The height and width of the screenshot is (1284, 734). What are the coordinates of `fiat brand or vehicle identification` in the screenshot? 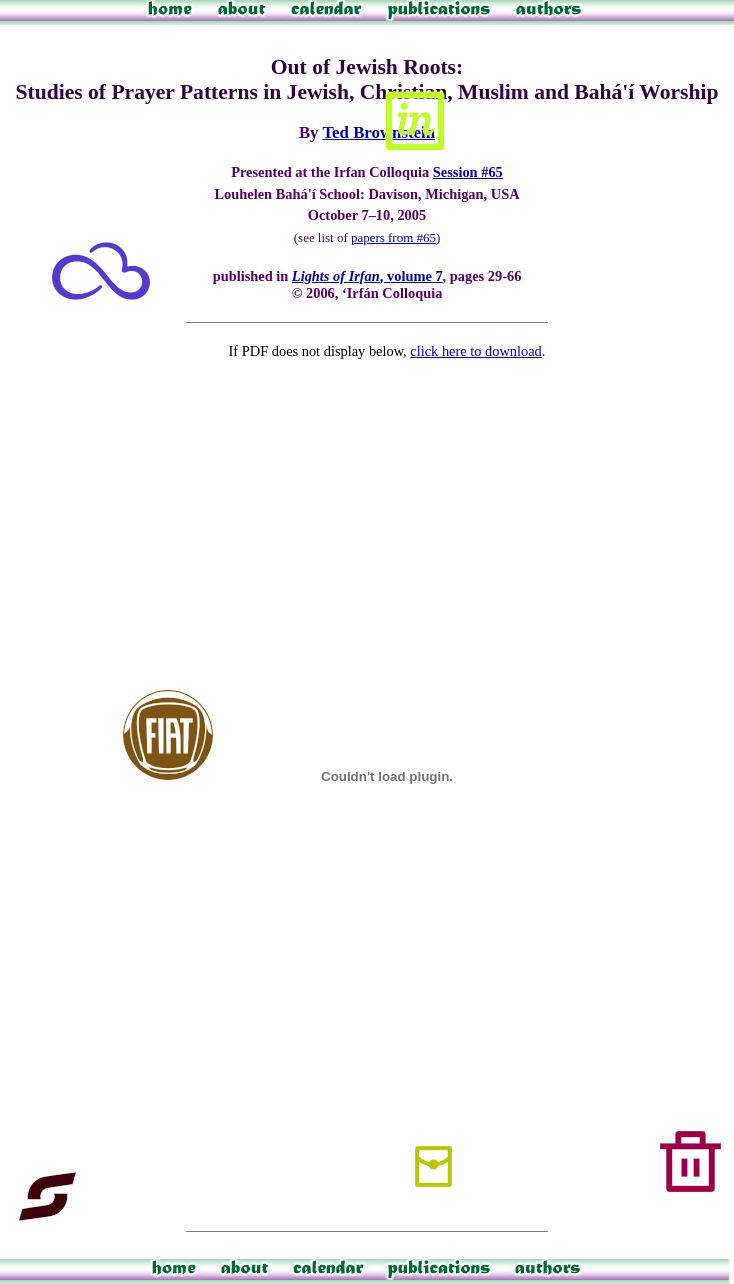 It's located at (168, 735).